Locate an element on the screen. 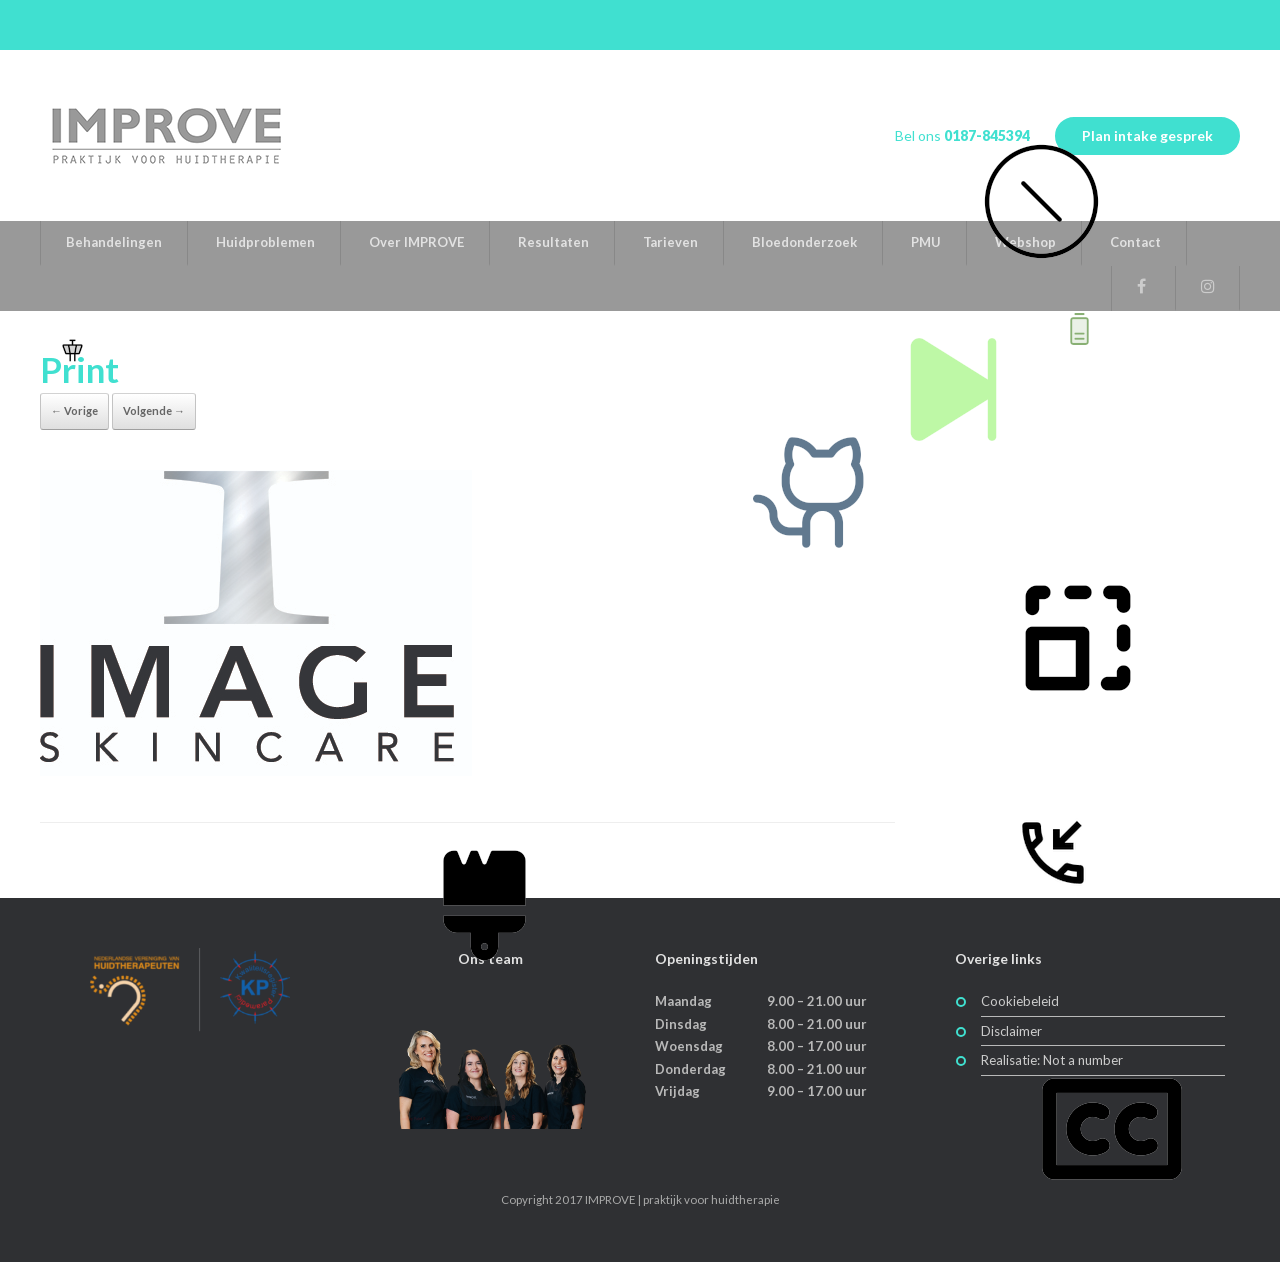  skip to the next track is located at coordinates (953, 389).